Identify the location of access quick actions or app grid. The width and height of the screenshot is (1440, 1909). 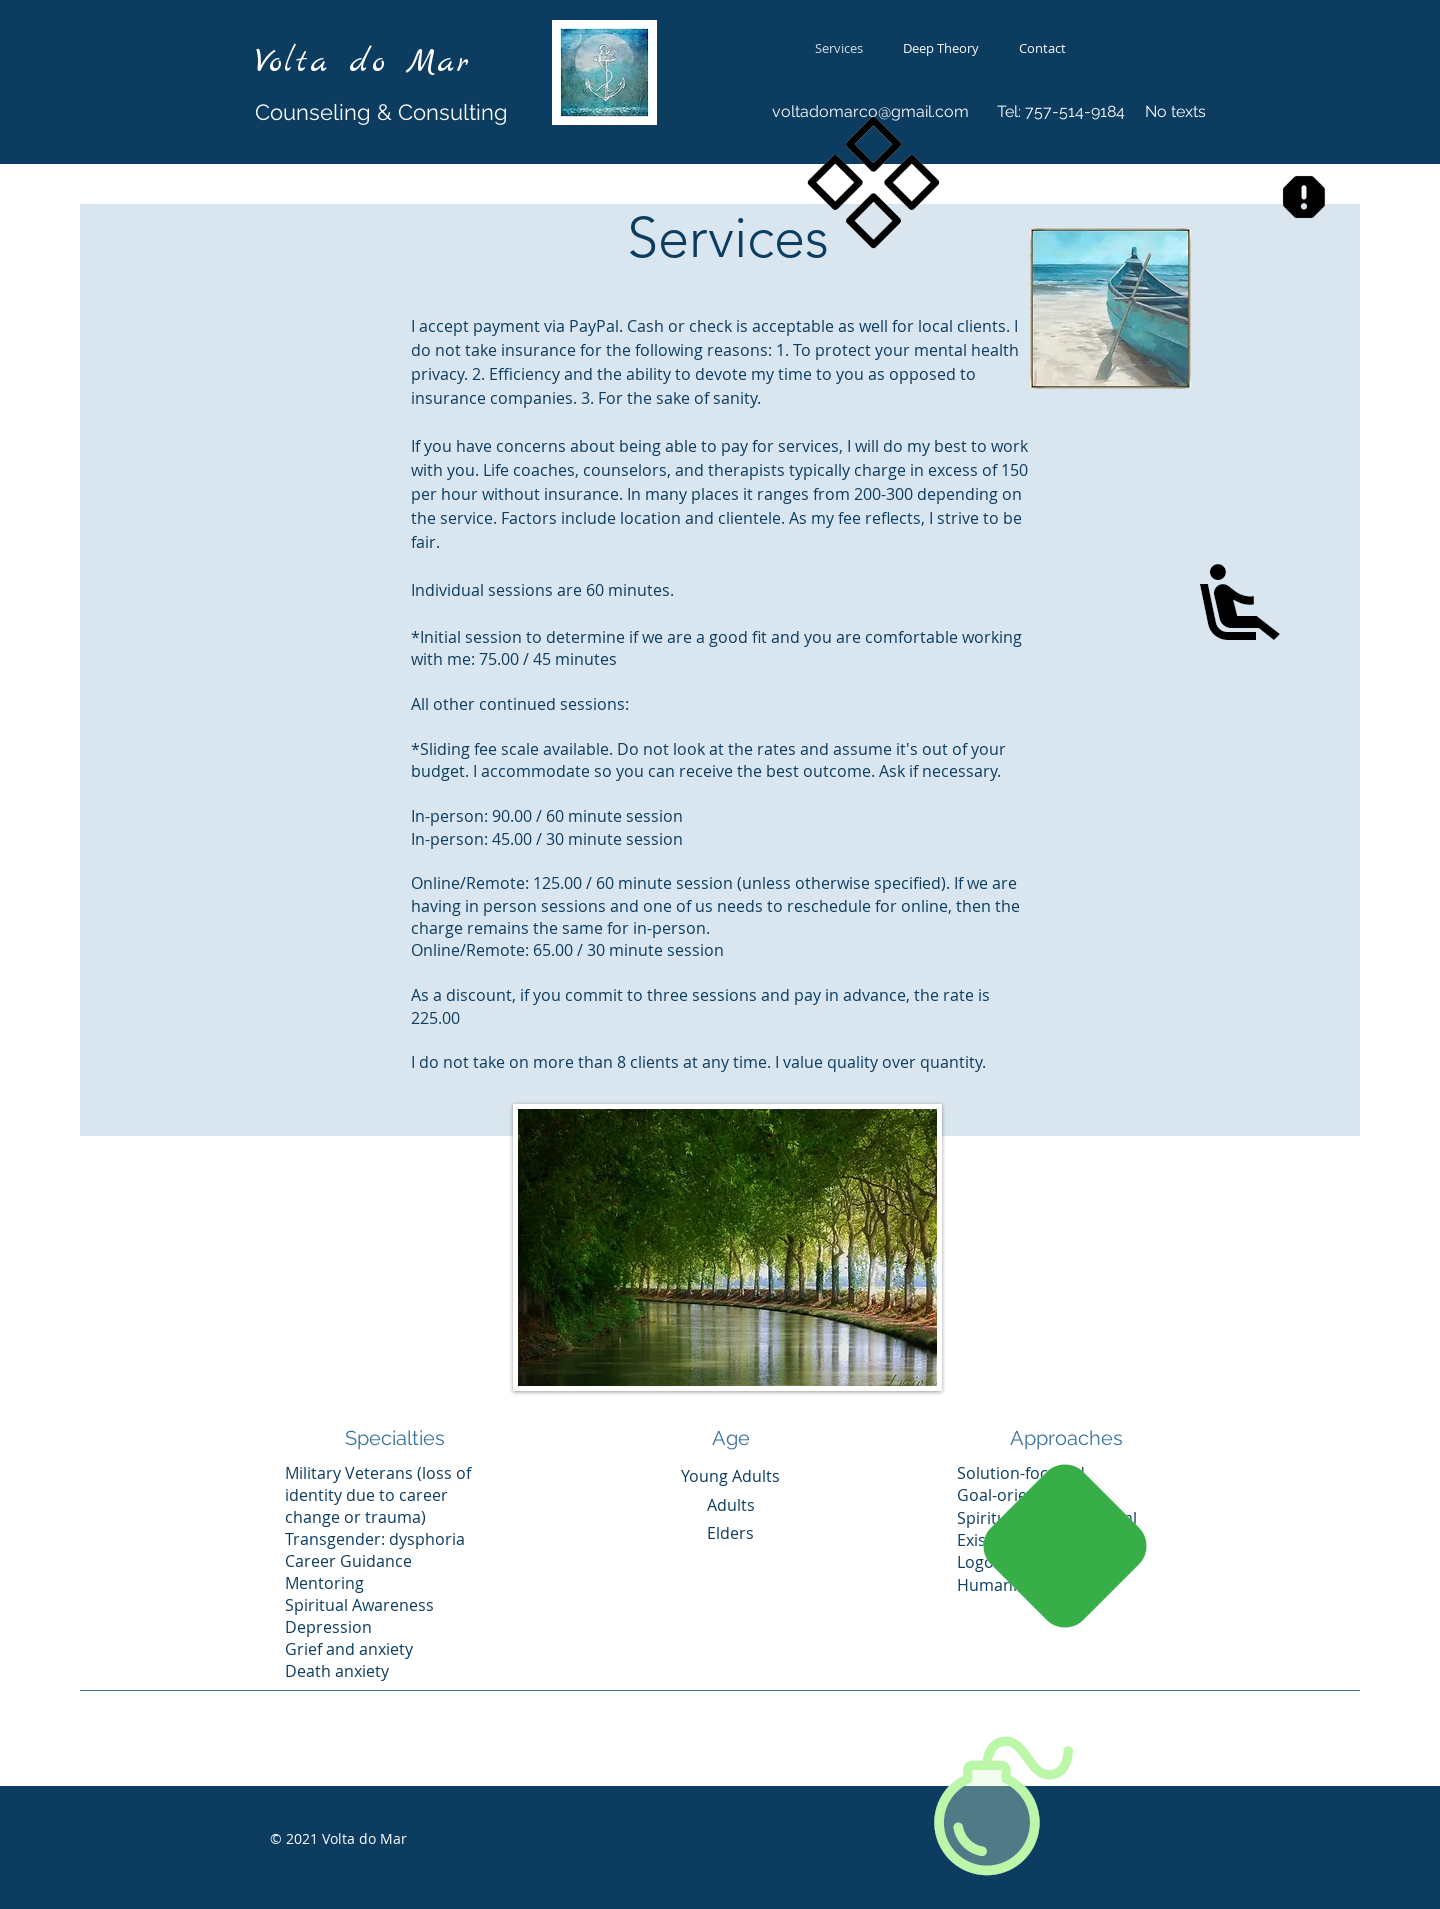
(873, 182).